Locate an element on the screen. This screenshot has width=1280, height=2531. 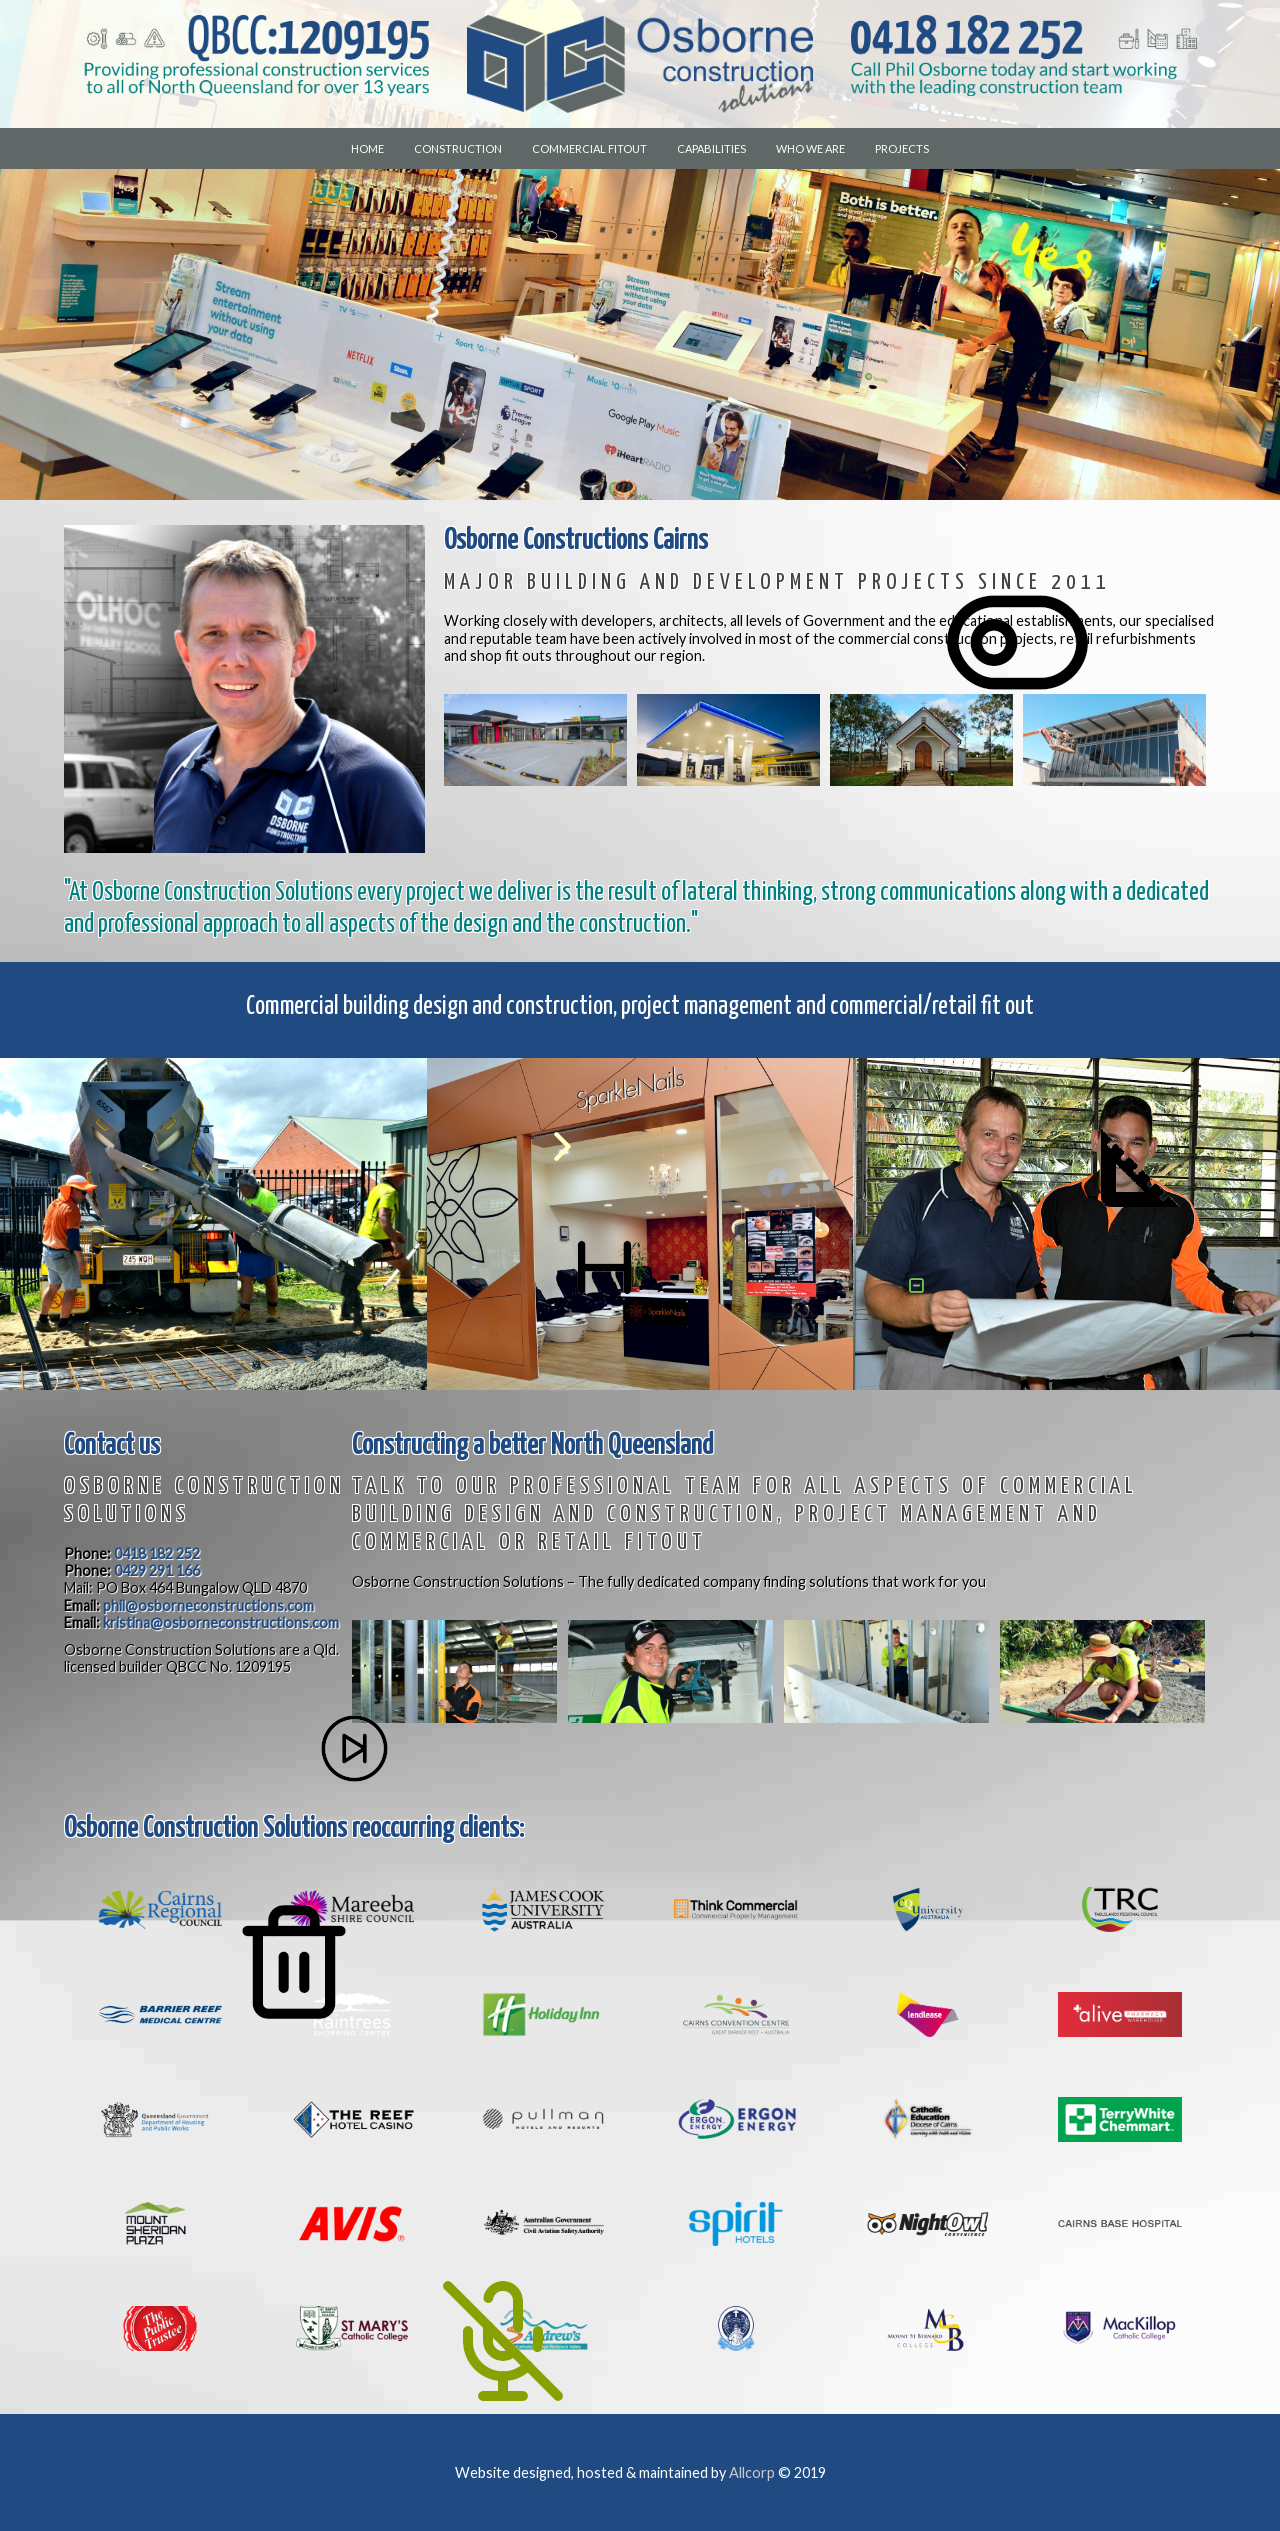
toggle switch in off position is located at coordinates (1017, 642).